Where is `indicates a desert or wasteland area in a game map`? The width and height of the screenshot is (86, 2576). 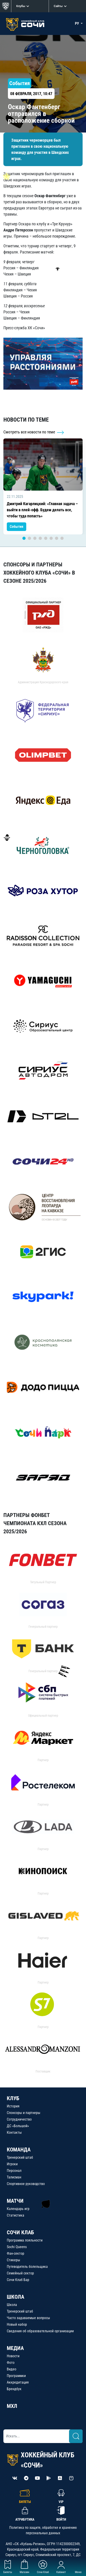 indicates a desert or wasteland area in a game map is located at coordinates (57, 269).